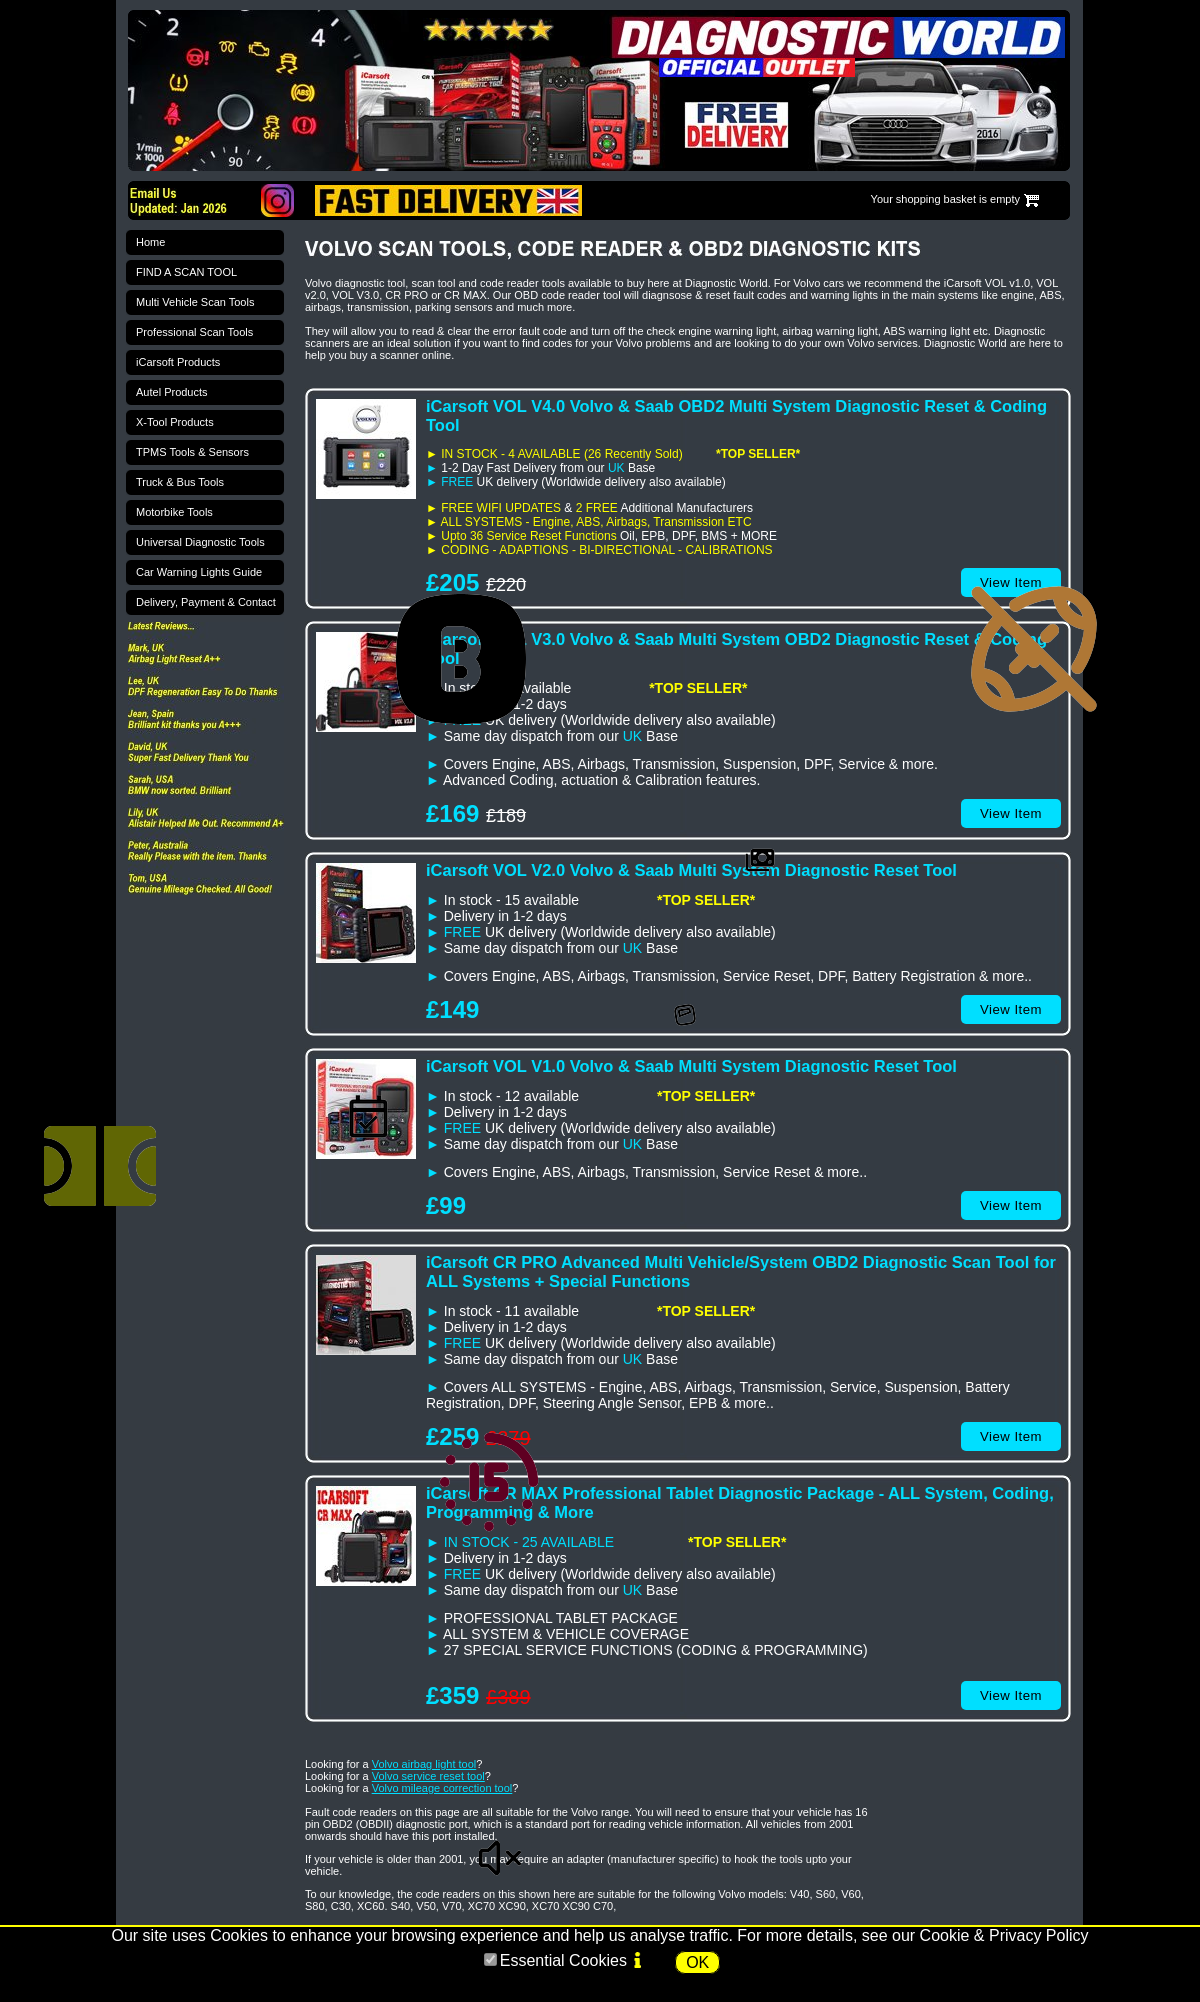 This screenshot has height=2002, width=1200. What do you see at coordinates (760, 860) in the screenshot?
I see `view payment or billing information` at bounding box center [760, 860].